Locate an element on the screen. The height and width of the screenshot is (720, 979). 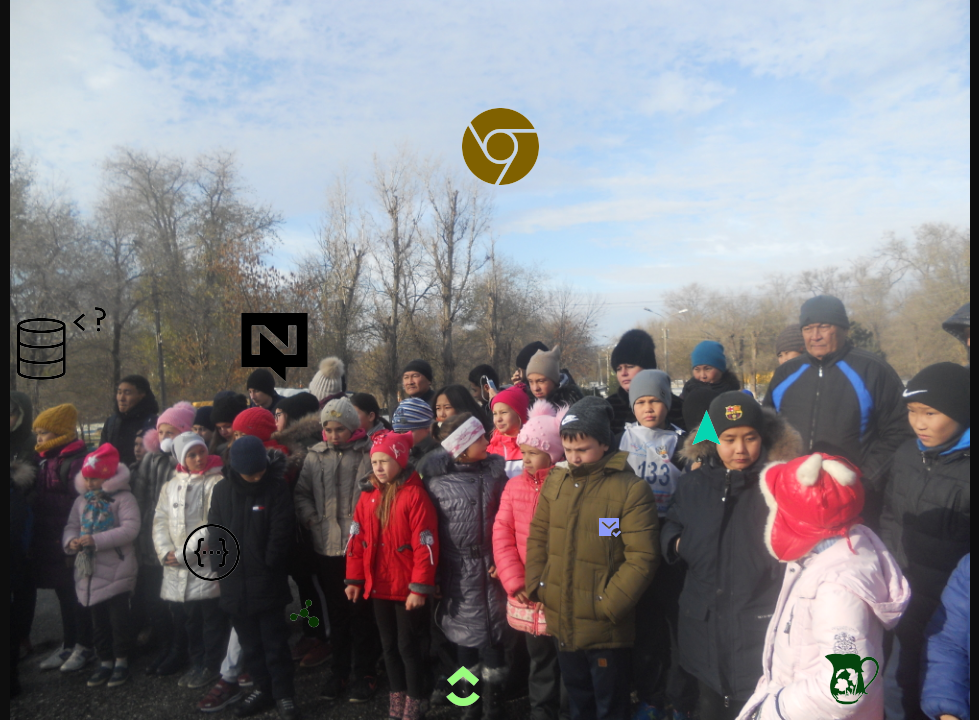
open adminer database management tool is located at coordinates (61, 343).